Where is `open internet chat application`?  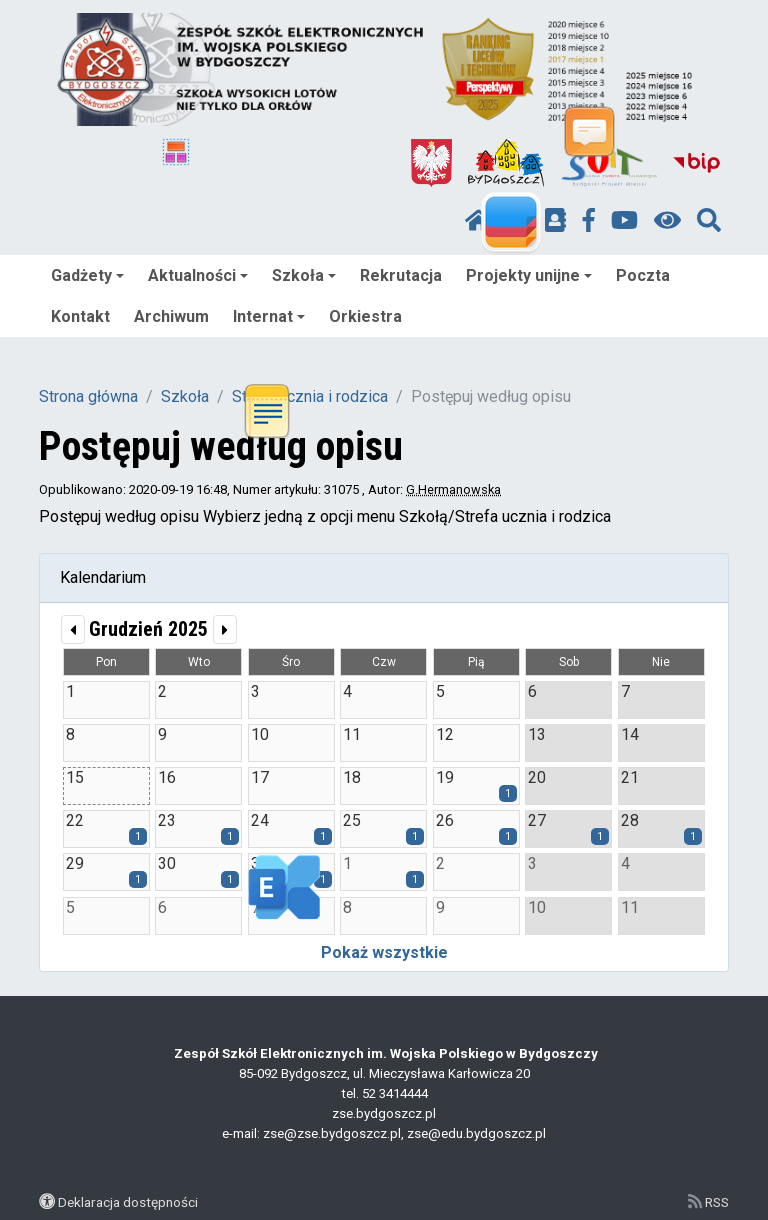 open internet chat application is located at coordinates (589, 131).